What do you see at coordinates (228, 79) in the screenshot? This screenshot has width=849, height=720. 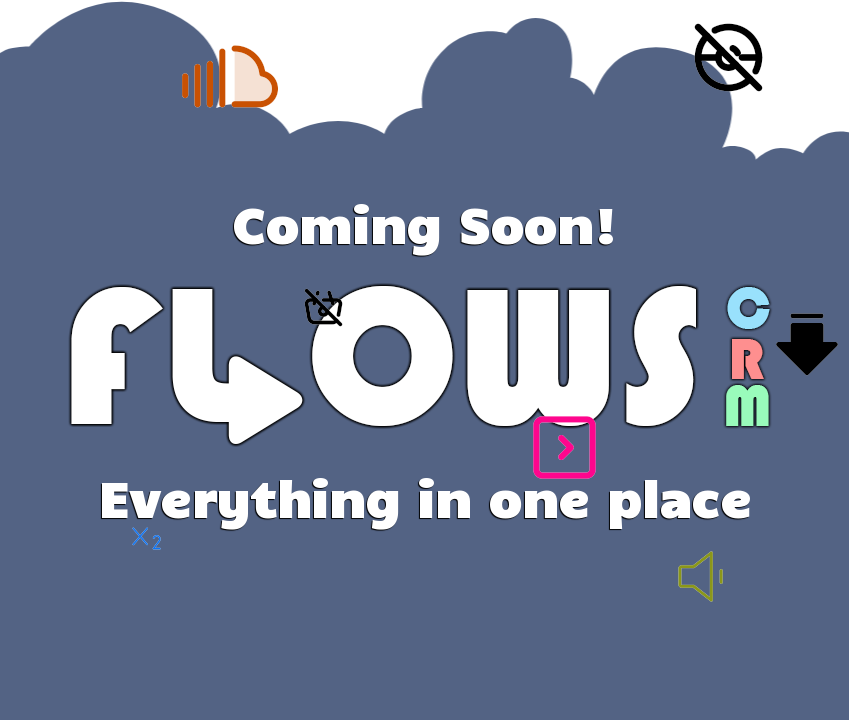 I see `open soundcloud app` at bounding box center [228, 79].